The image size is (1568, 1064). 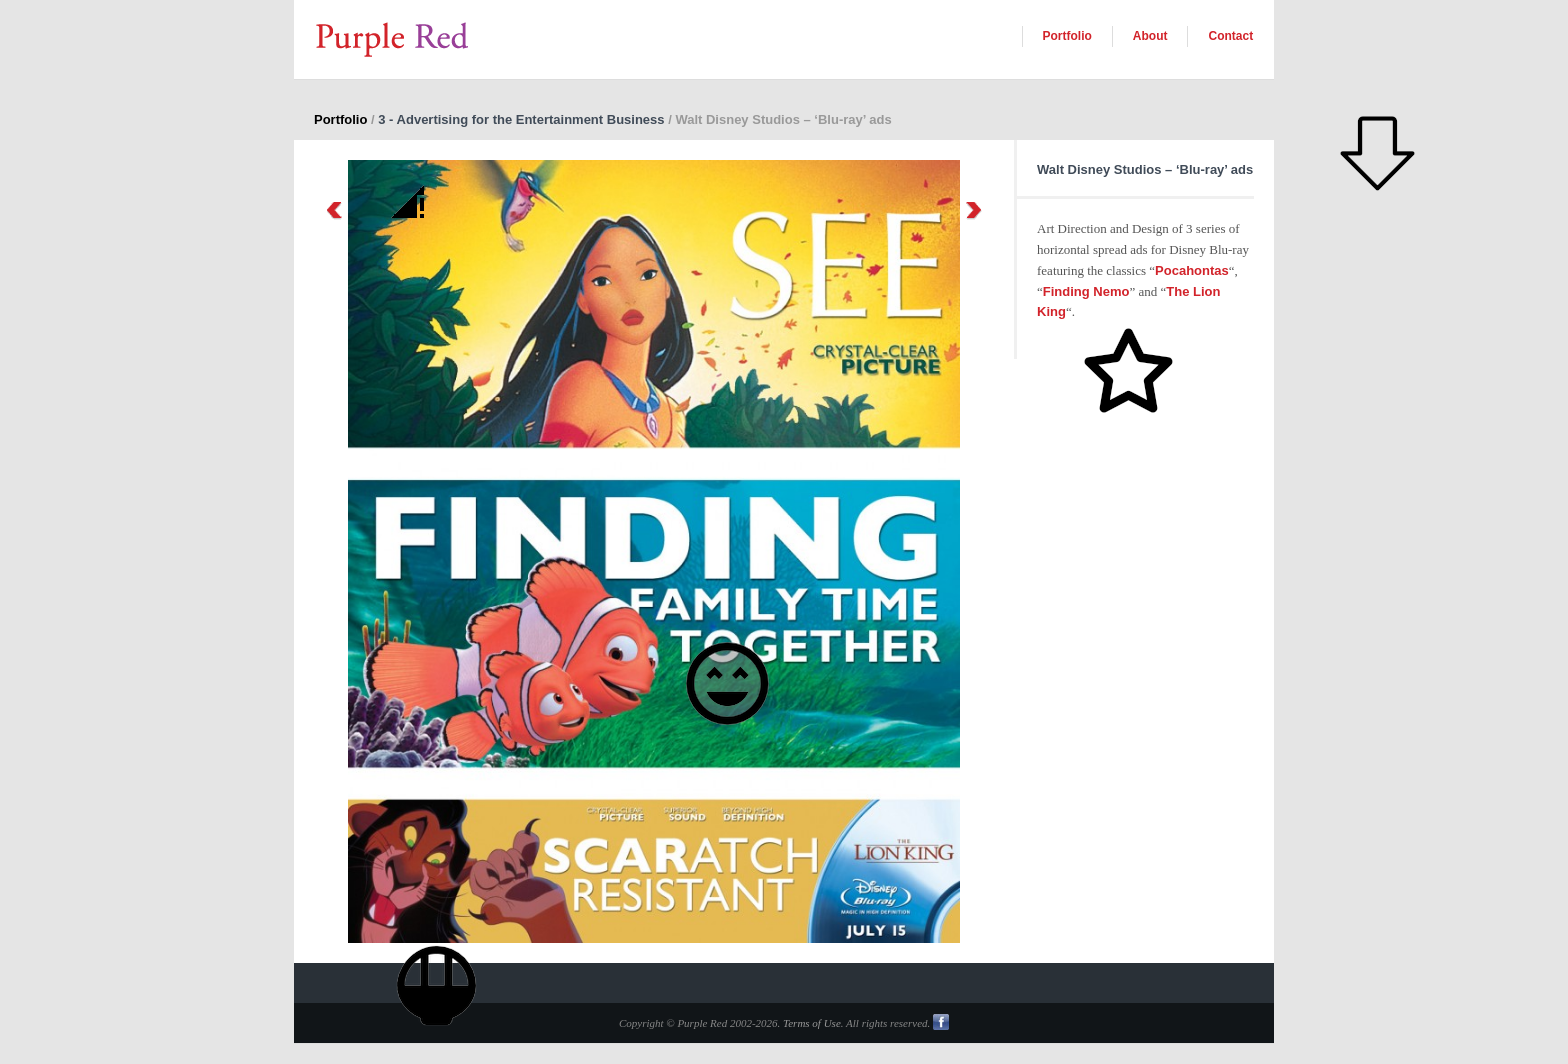 I want to click on rate your experience as very satisfied, so click(x=727, y=683).